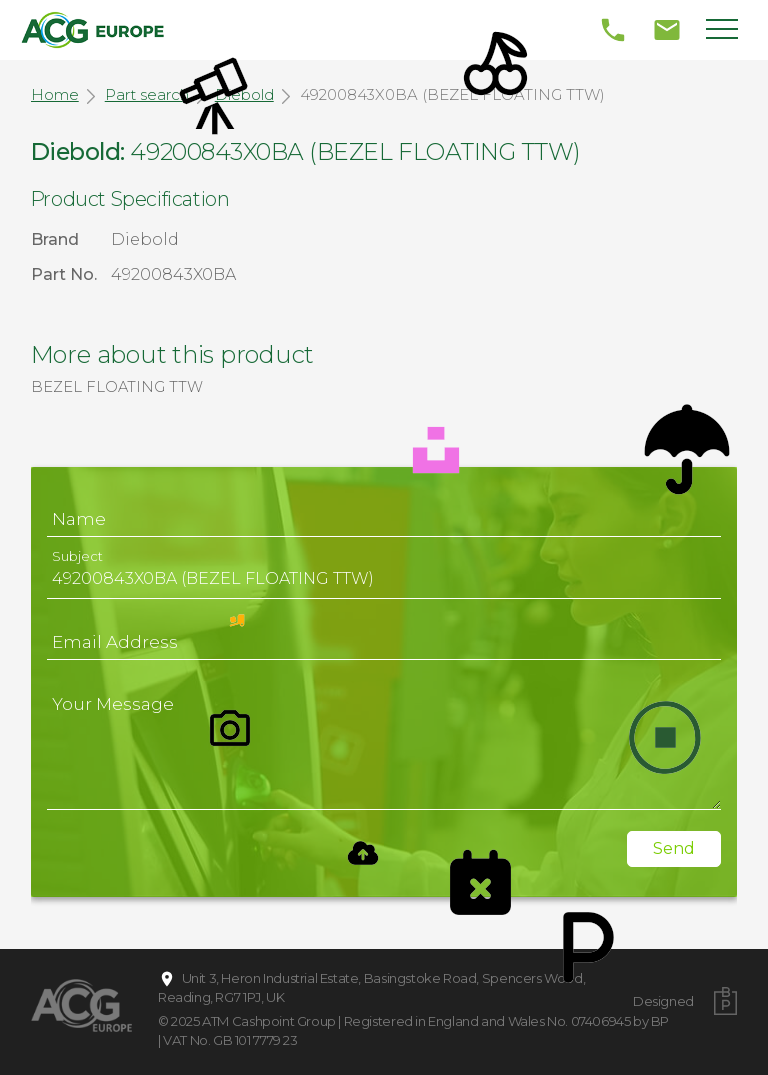 This screenshot has width=768, height=1075. Describe the element at coordinates (665, 737) in the screenshot. I see `stop a running process or task` at that location.